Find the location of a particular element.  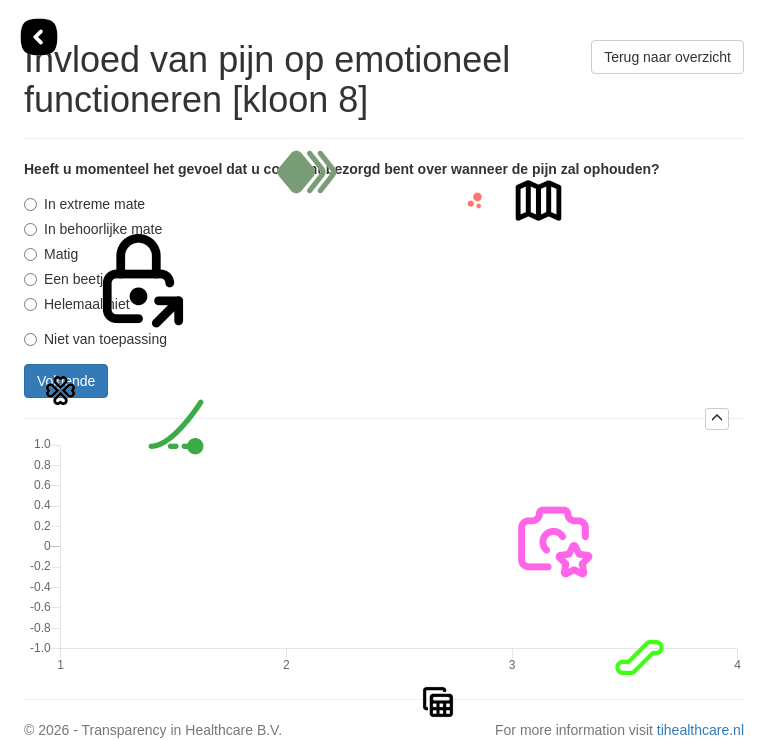

view bubble chart data visualization is located at coordinates (475, 200).